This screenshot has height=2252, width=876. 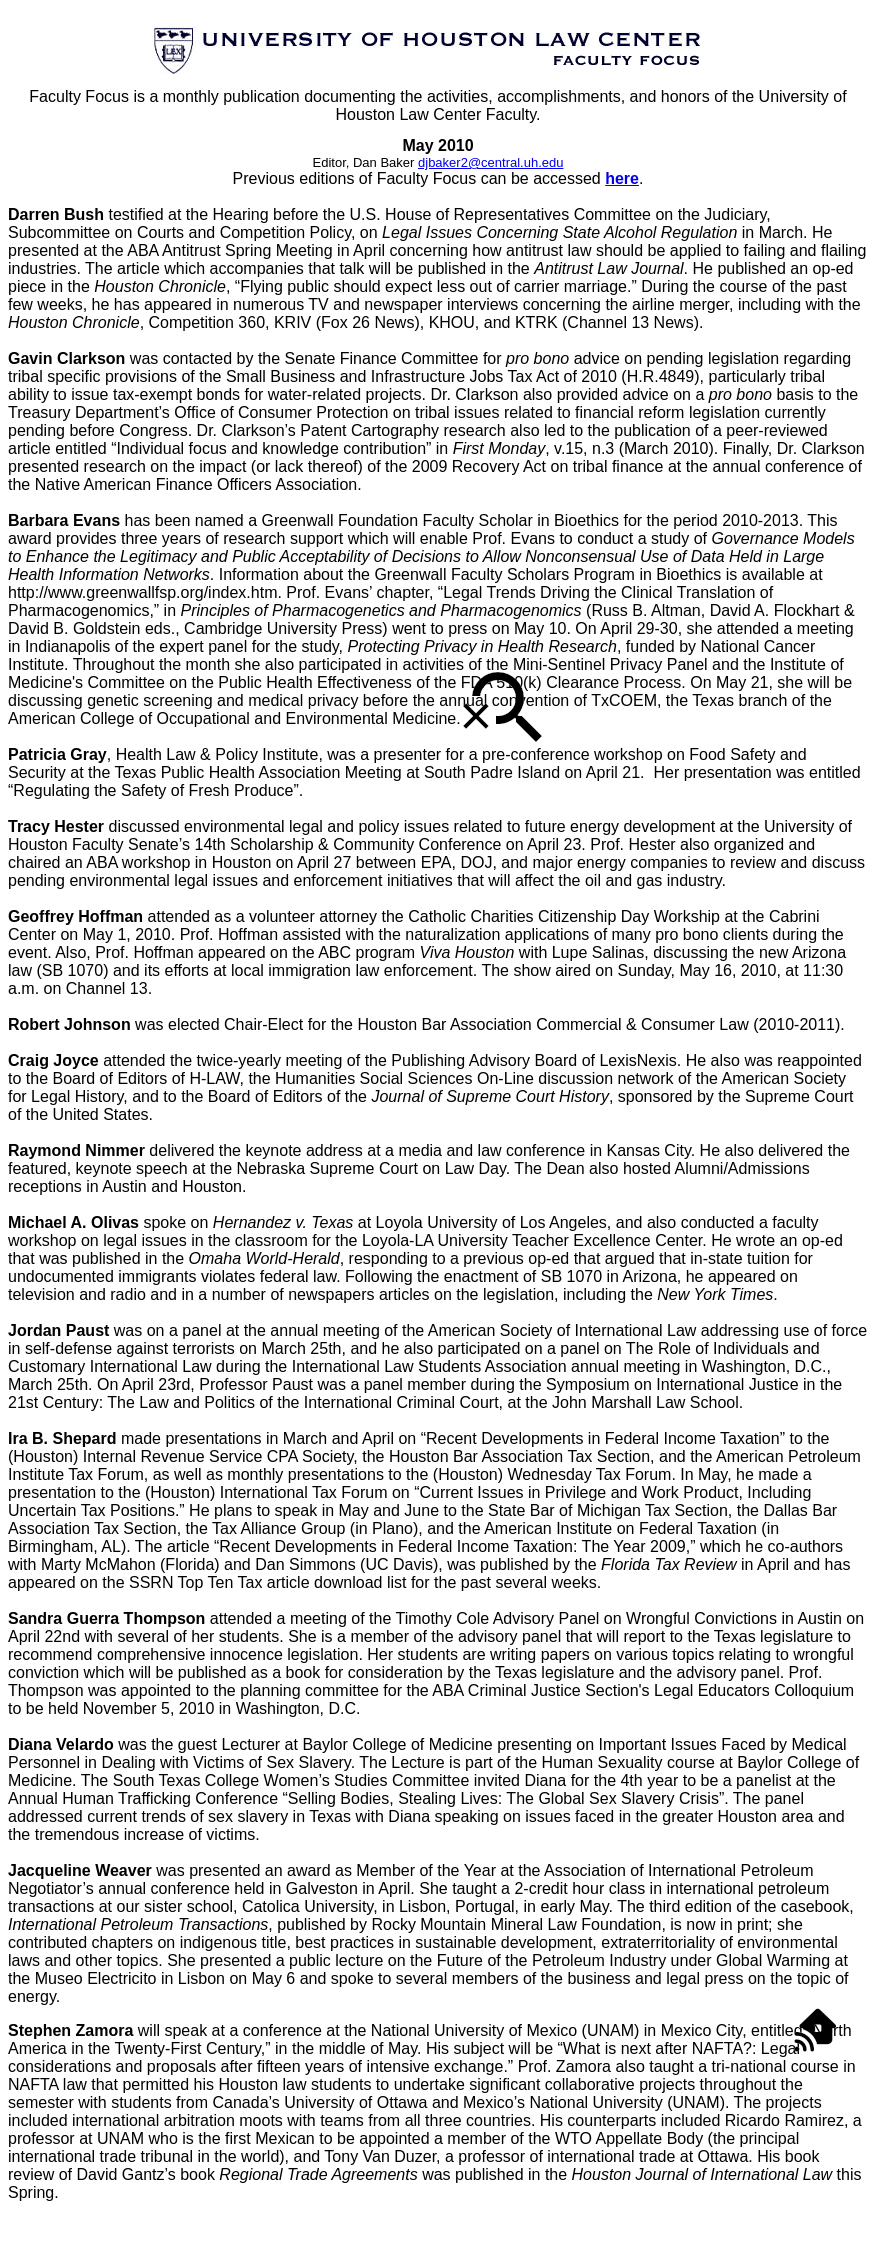 What do you see at coordinates (508, 708) in the screenshot?
I see `search is disabled or unavailable` at bounding box center [508, 708].